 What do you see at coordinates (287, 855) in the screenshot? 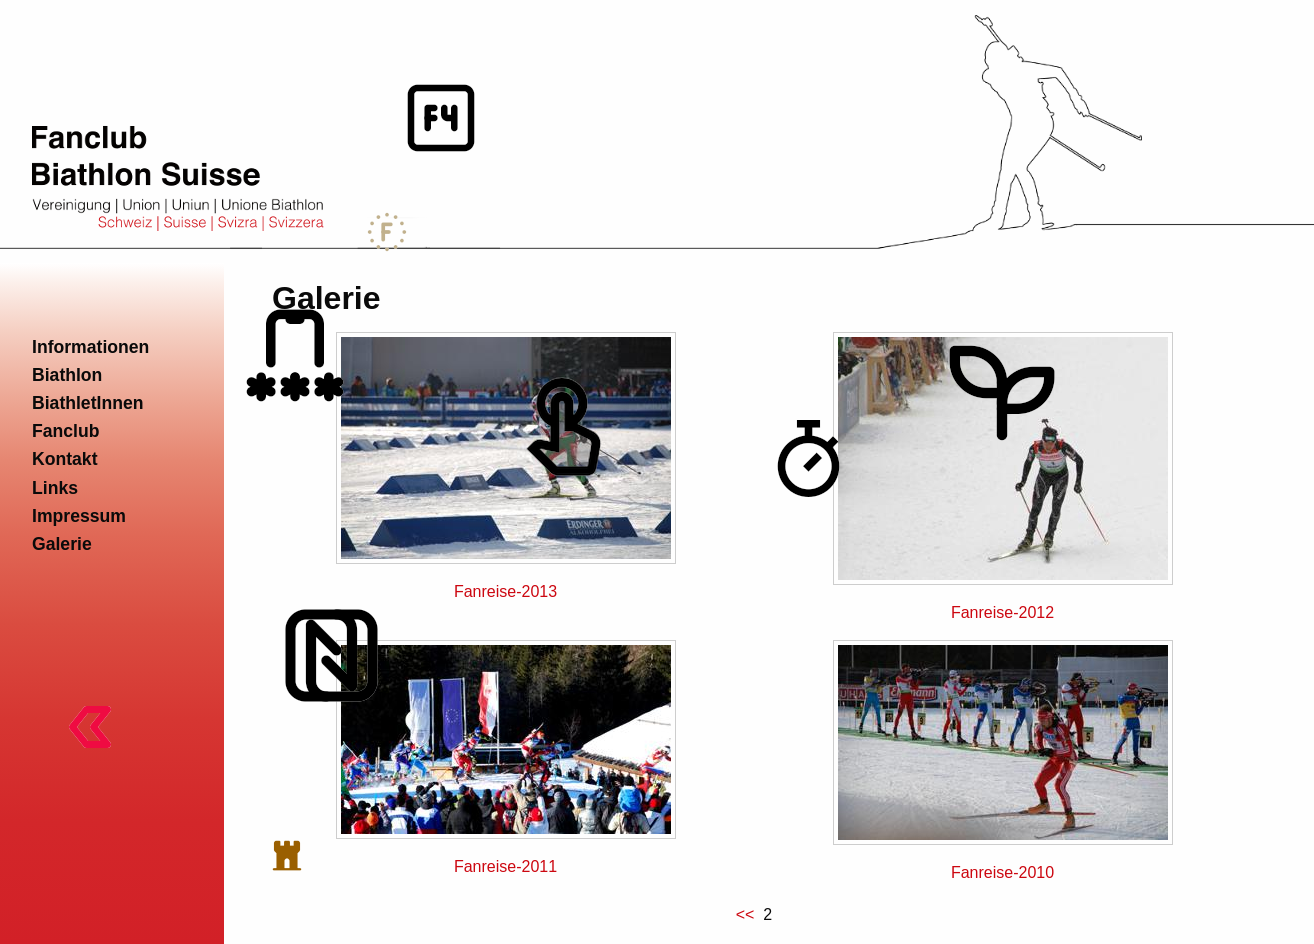
I see `access castle or fortress-themed game features` at bounding box center [287, 855].